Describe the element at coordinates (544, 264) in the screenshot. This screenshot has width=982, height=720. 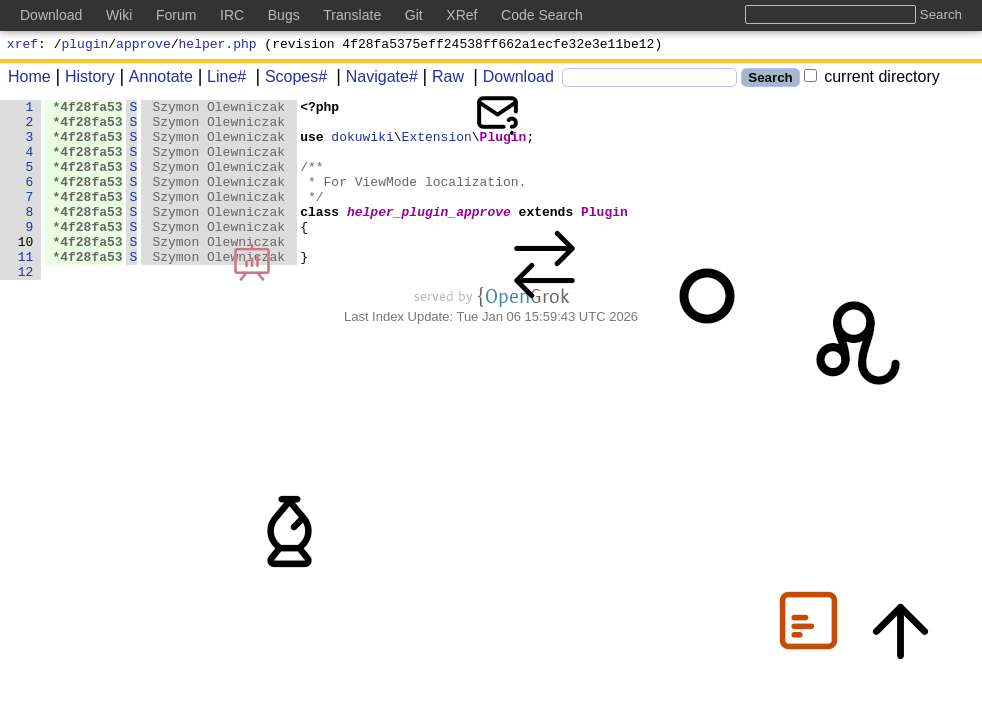
I see `switch between two views or modes` at that location.